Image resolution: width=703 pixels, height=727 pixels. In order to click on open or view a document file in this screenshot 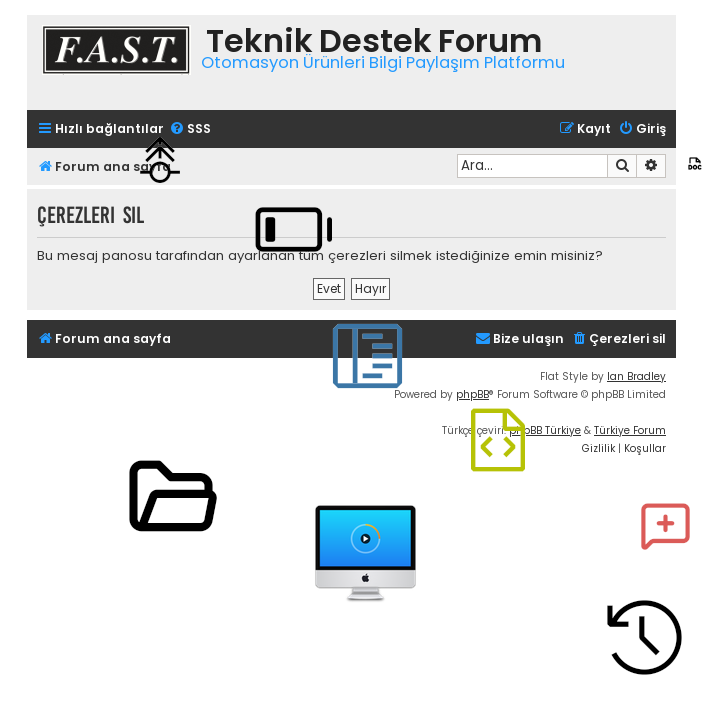, I will do `click(695, 164)`.